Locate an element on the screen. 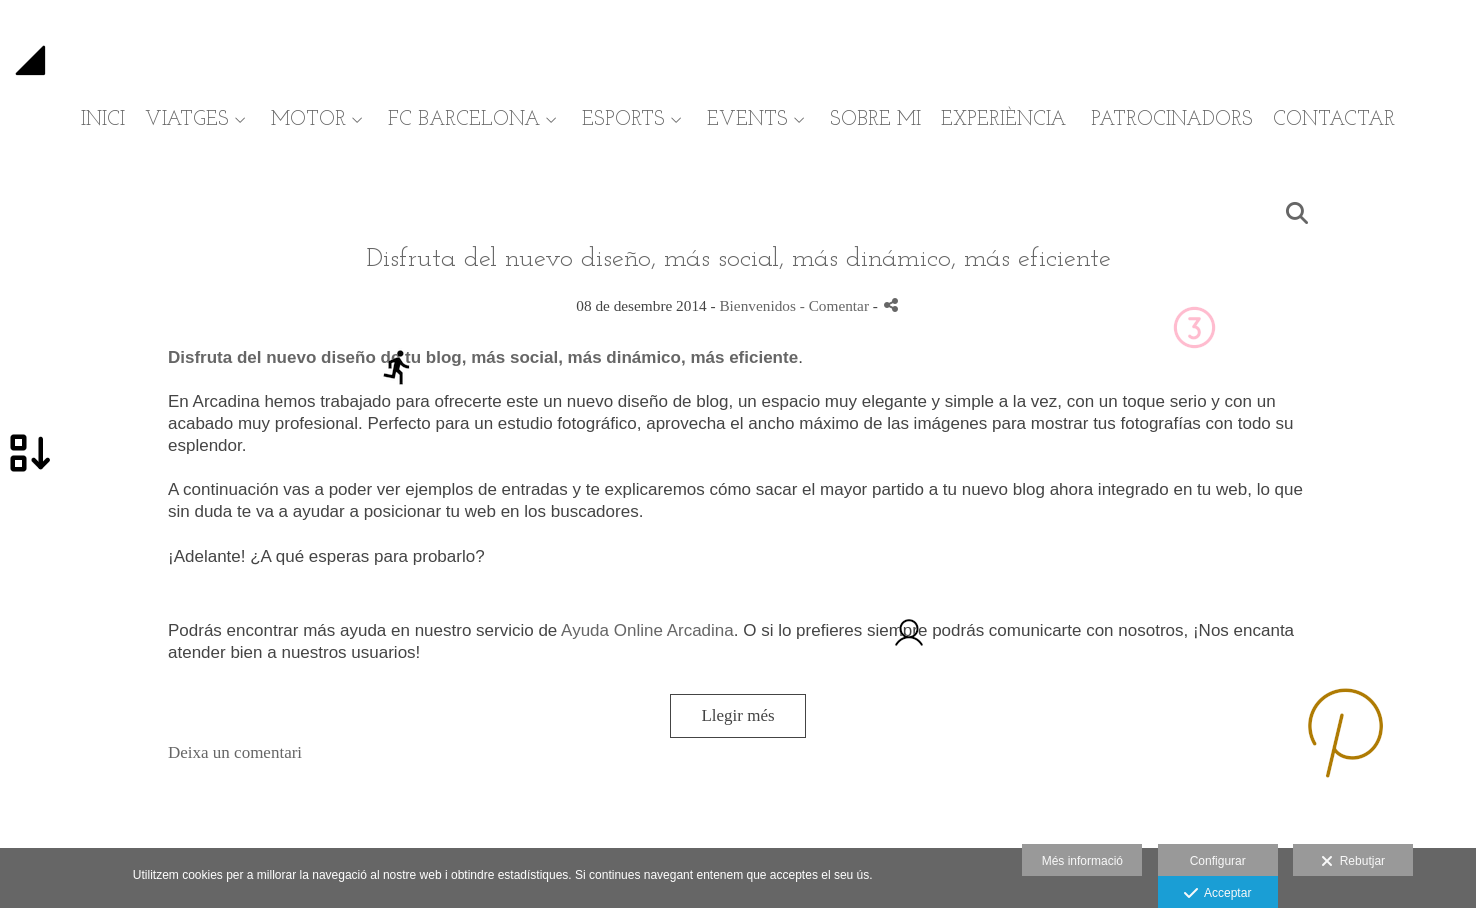  resize element by dragging corner is located at coordinates (32, 62).